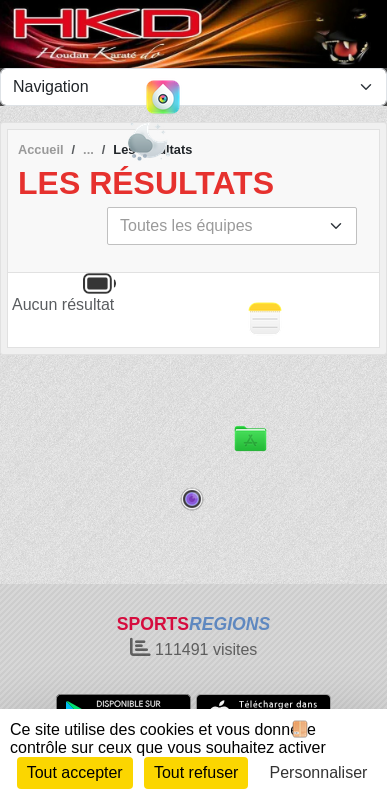 The image size is (387, 799). What do you see at coordinates (163, 97) in the screenshot?
I see `open color preferences settings` at bounding box center [163, 97].